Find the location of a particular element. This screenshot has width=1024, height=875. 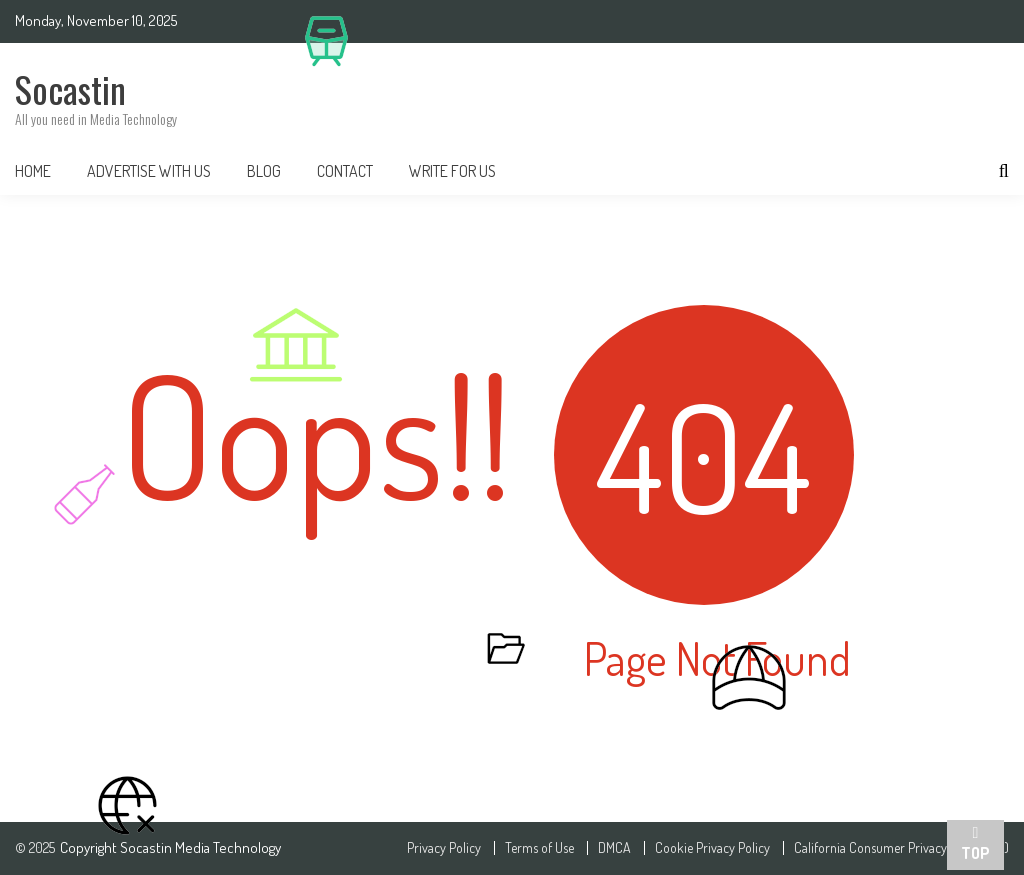

access banking or financial services is located at coordinates (296, 348).